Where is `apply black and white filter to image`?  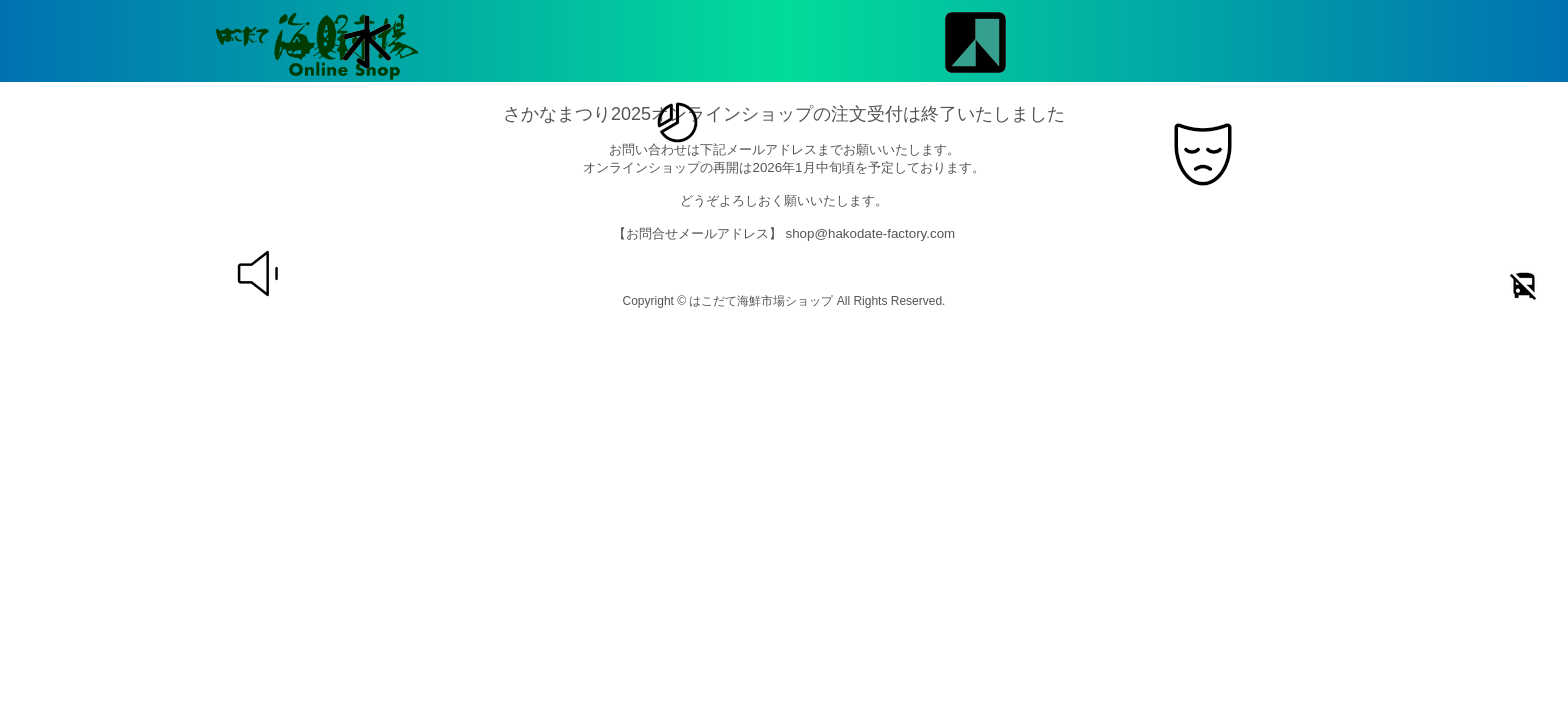 apply black and white filter to image is located at coordinates (975, 42).